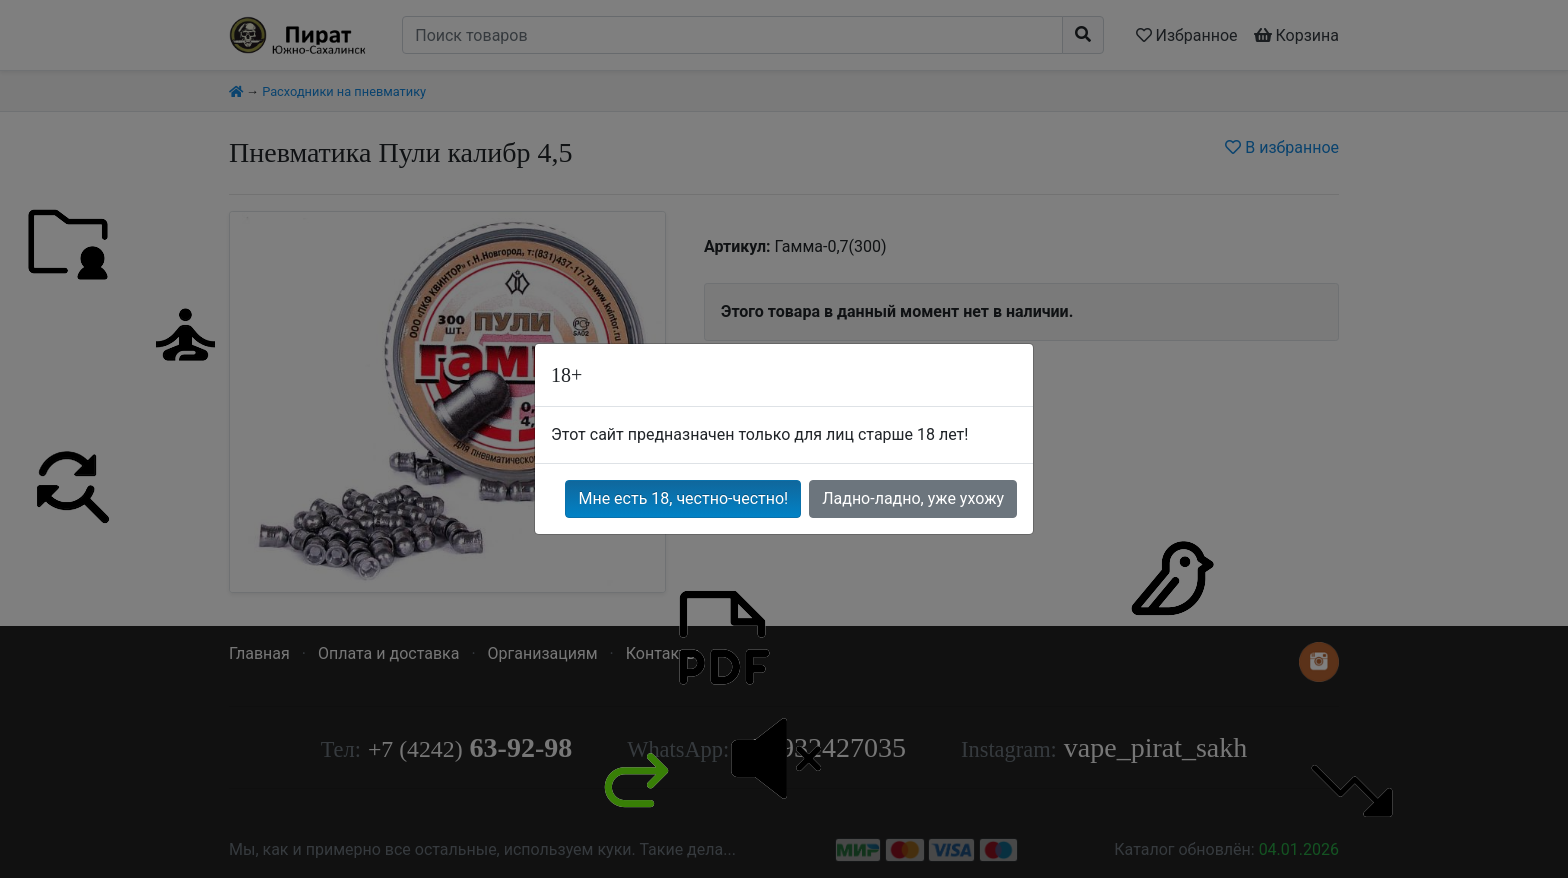 This screenshot has width=1568, height=878. I want to click on indicates a decreasing trend or declining value, so click(1352, 791).